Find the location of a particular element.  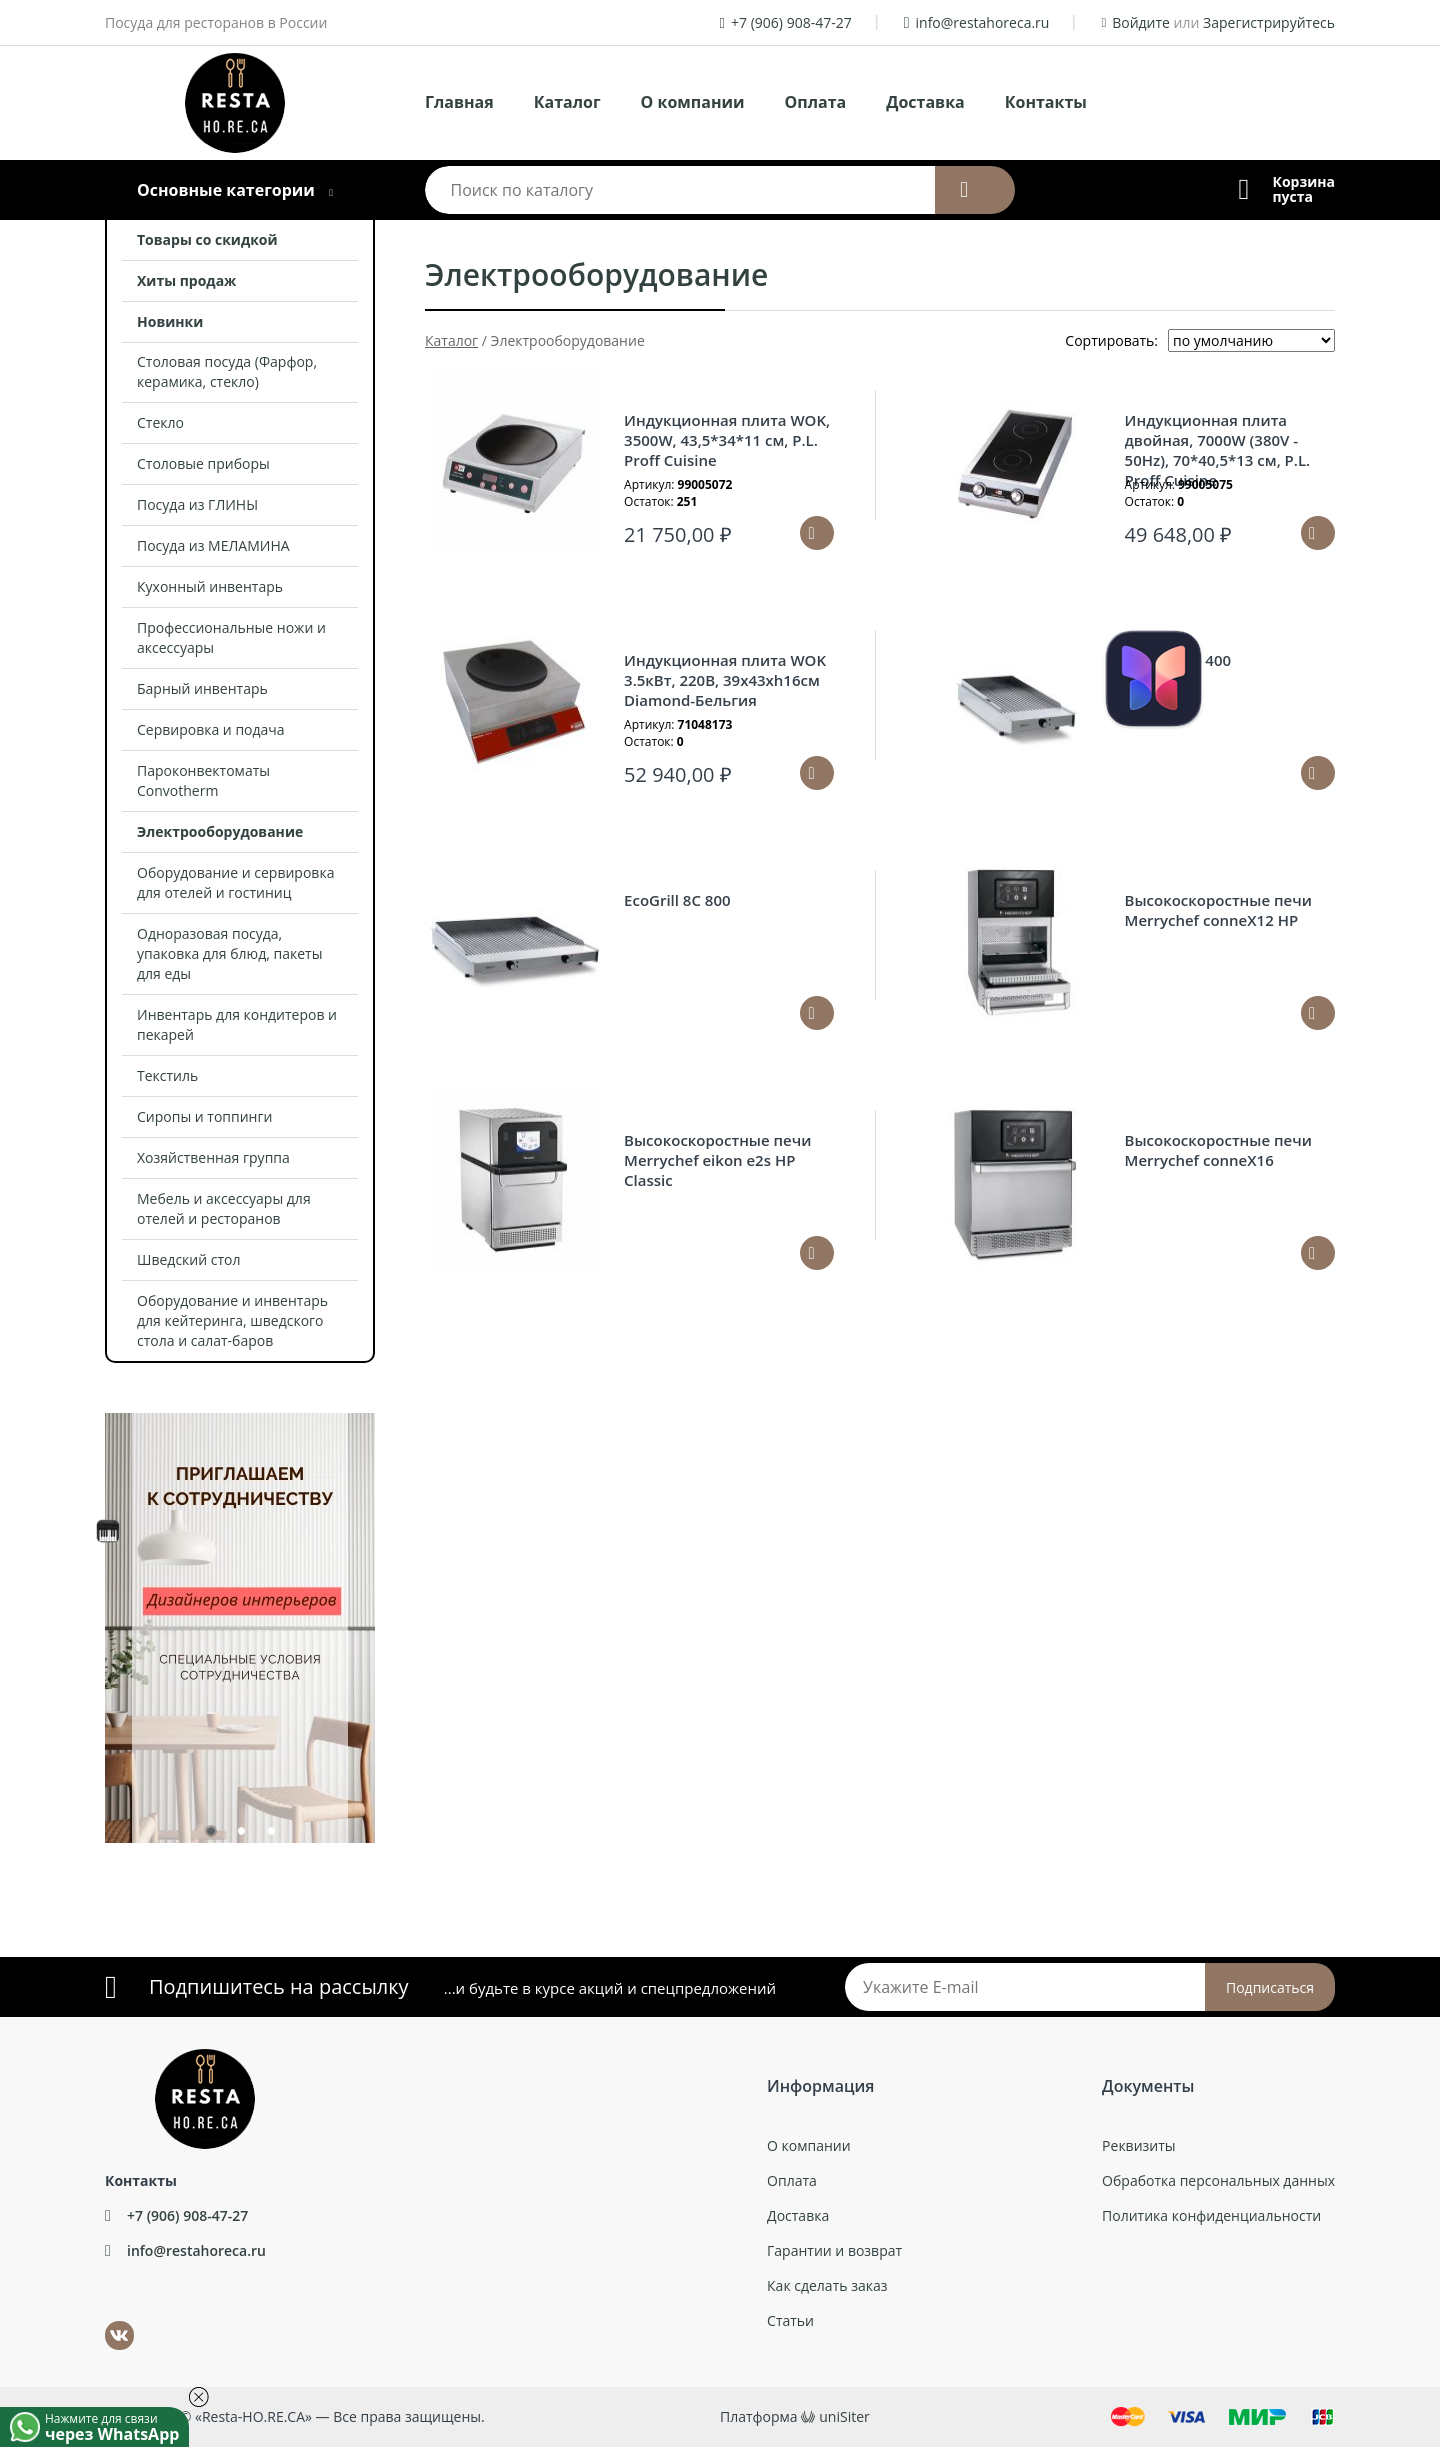

open audio MIDI setup to configure sound devices is located at coordinates (108, 1531).